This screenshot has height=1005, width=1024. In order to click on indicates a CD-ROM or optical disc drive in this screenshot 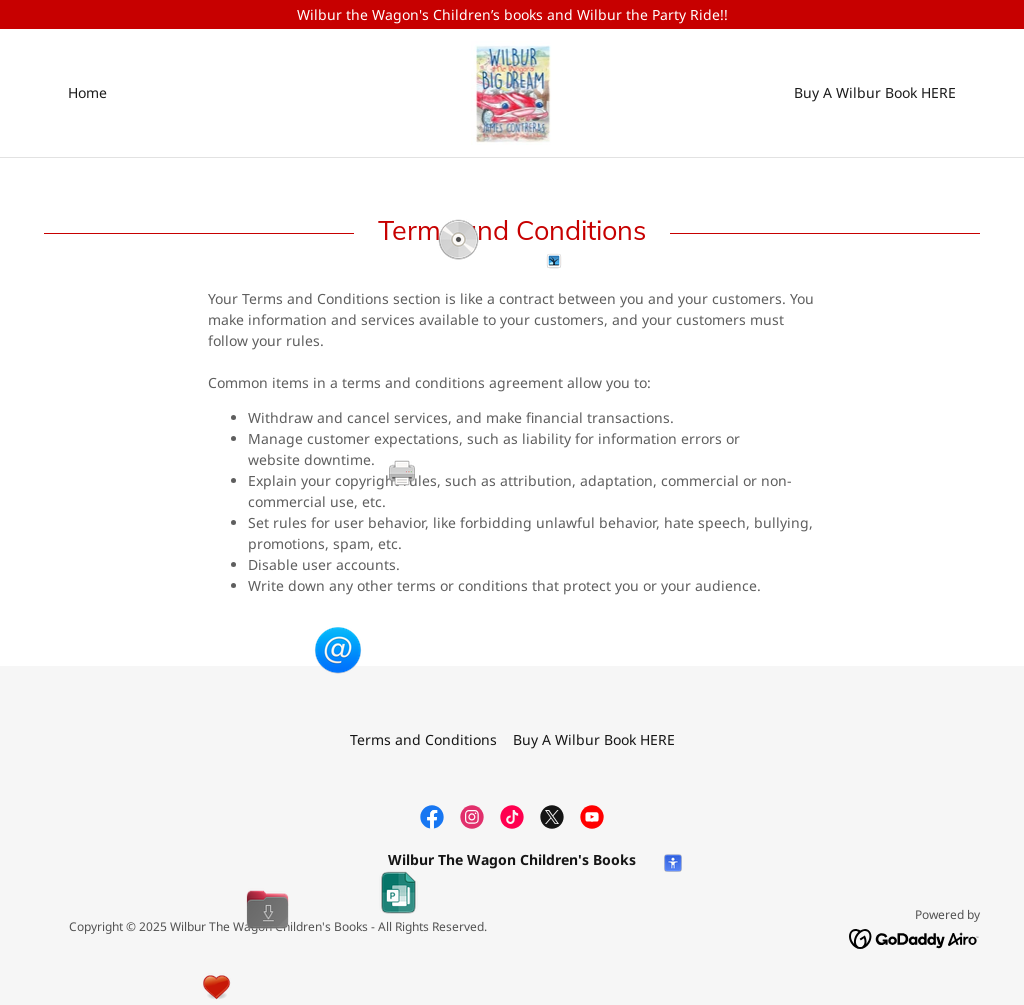, I will do `click(458, 239)`.